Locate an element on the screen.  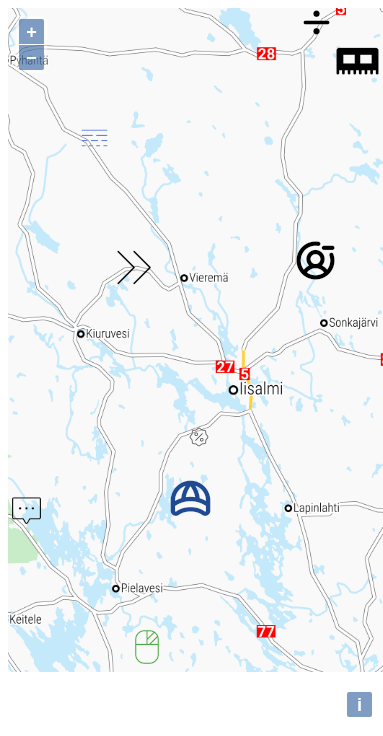
apply a gradient fill to selected object is located at coordinates (94, 138).